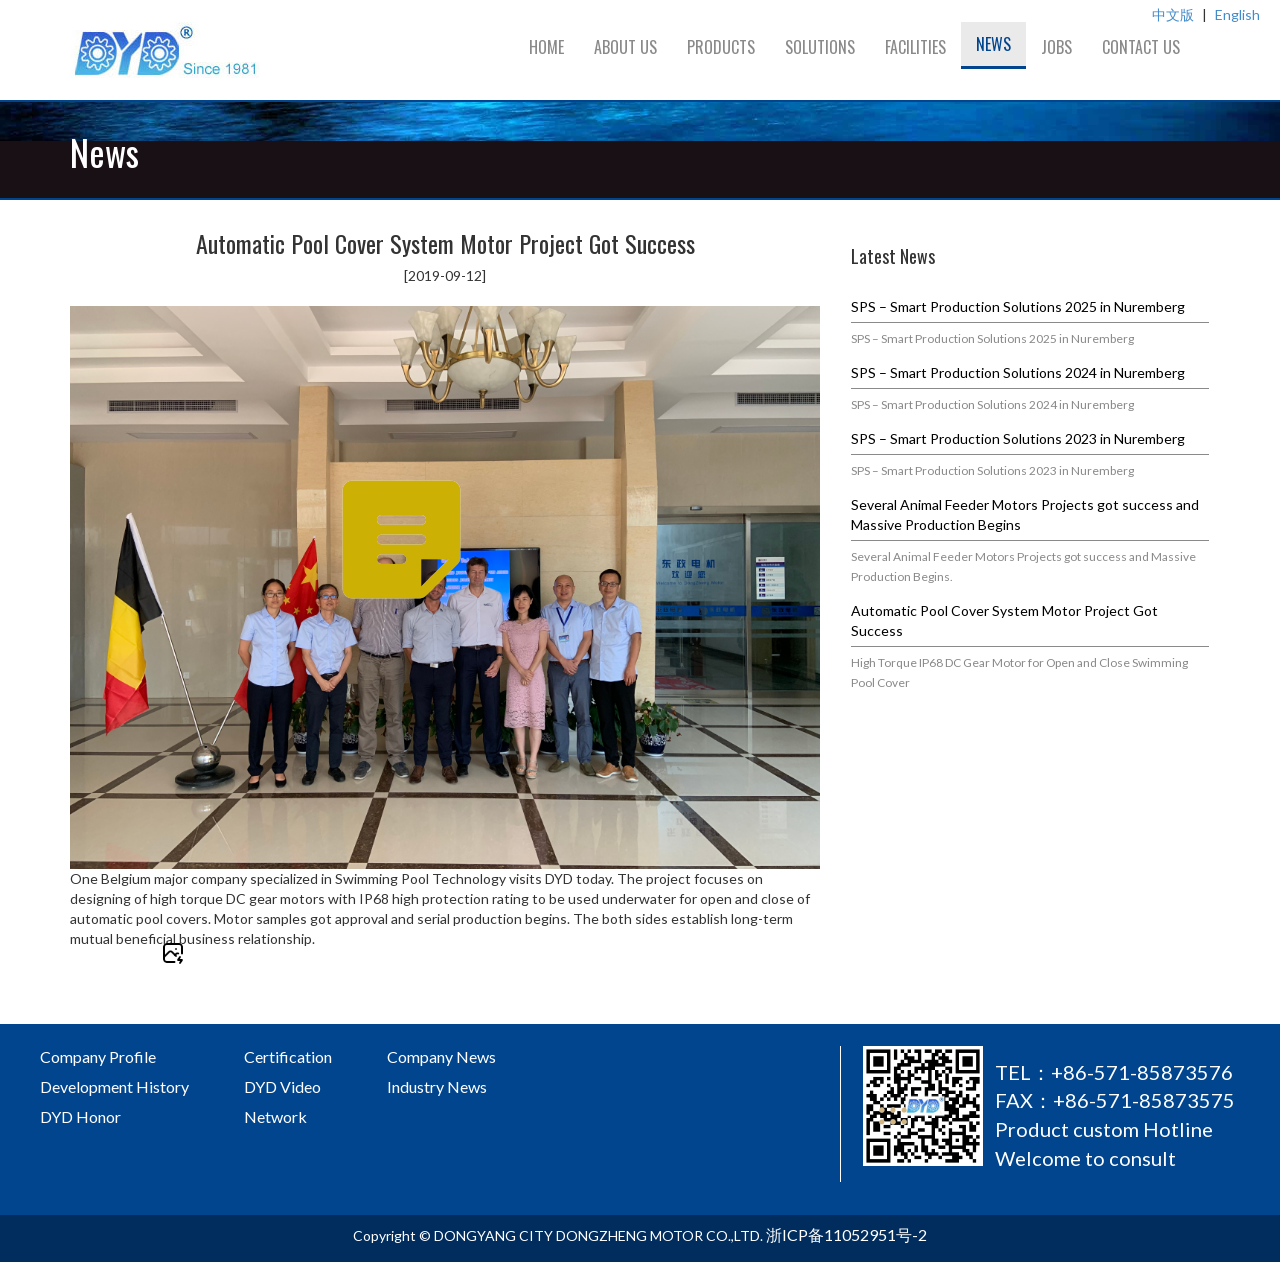  I want to click on create a new note, so click(401, 539).